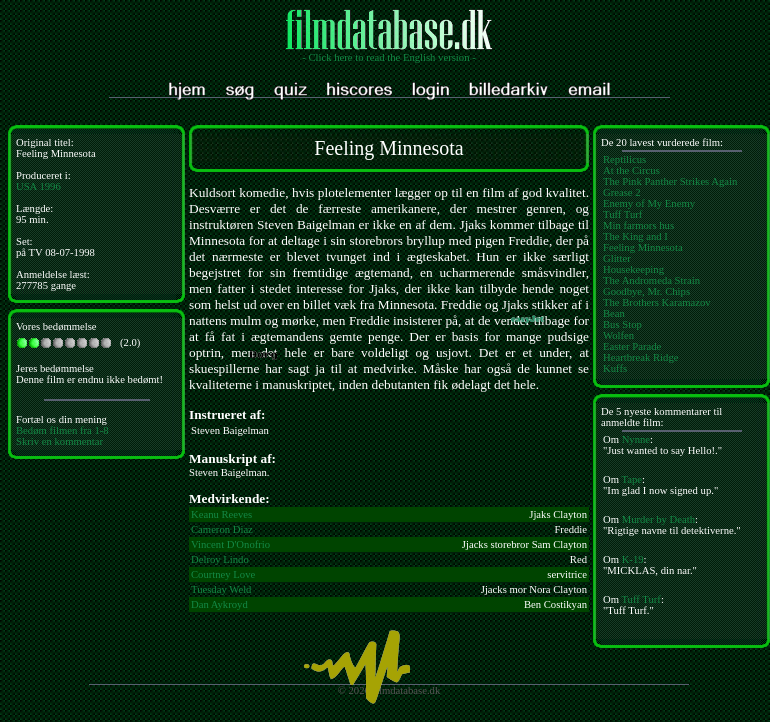 This screenshot has height=722, width=770. Describe the element at coordinates (357, 667) in the screenshot. I see `open audiomack music streaming app` at that location.